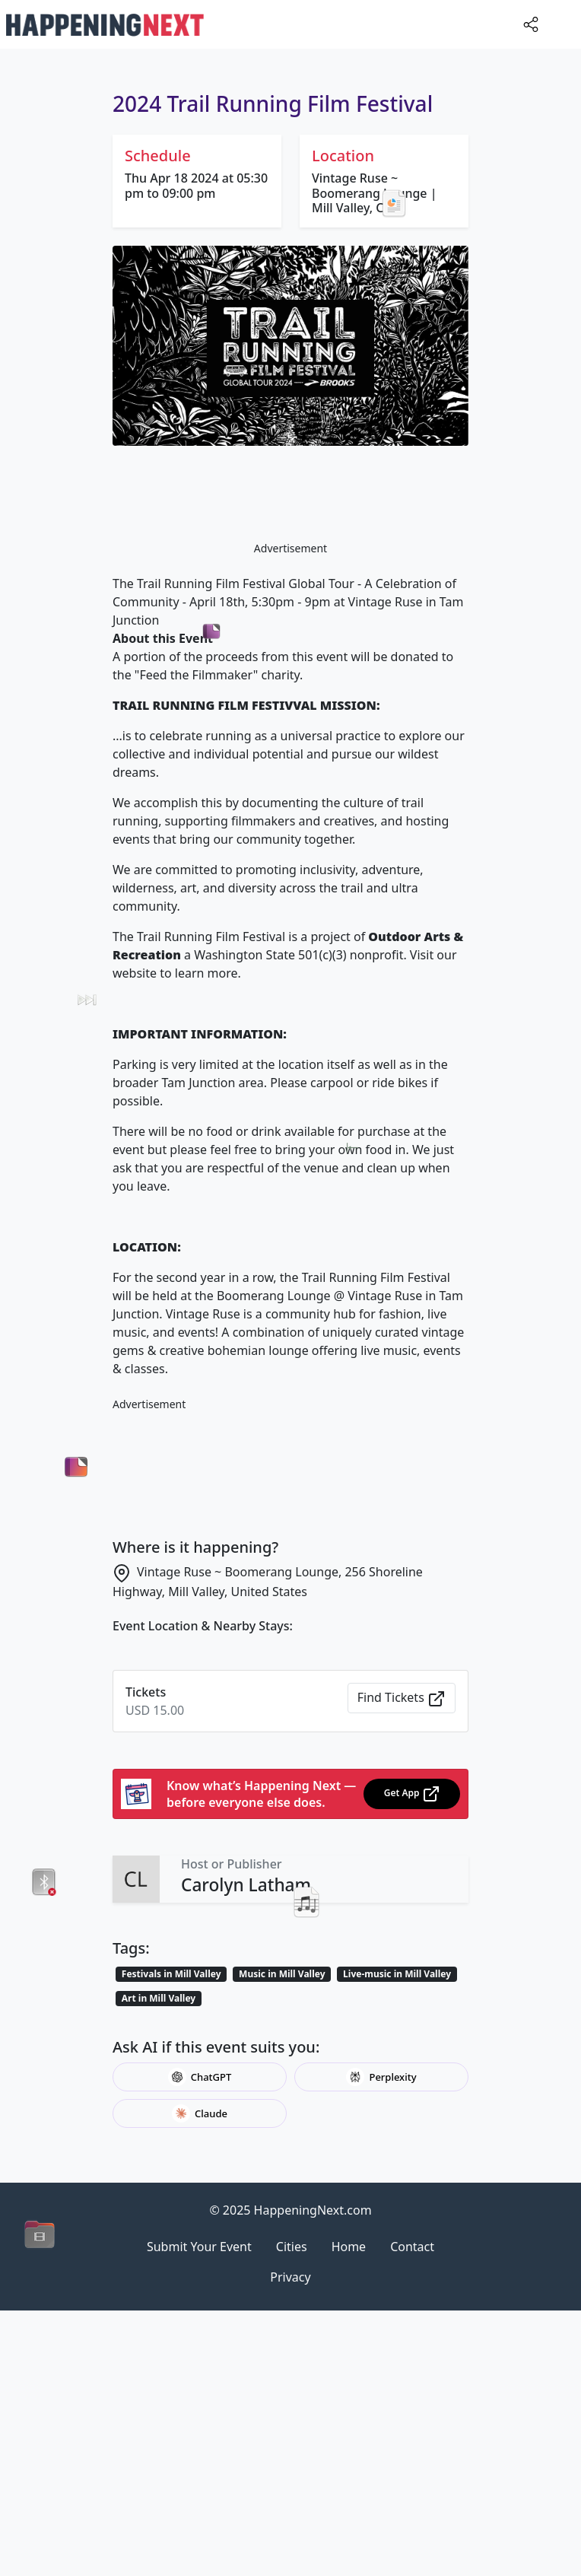  I want to click on change desktop wallpaper settings, so click(211, 631).